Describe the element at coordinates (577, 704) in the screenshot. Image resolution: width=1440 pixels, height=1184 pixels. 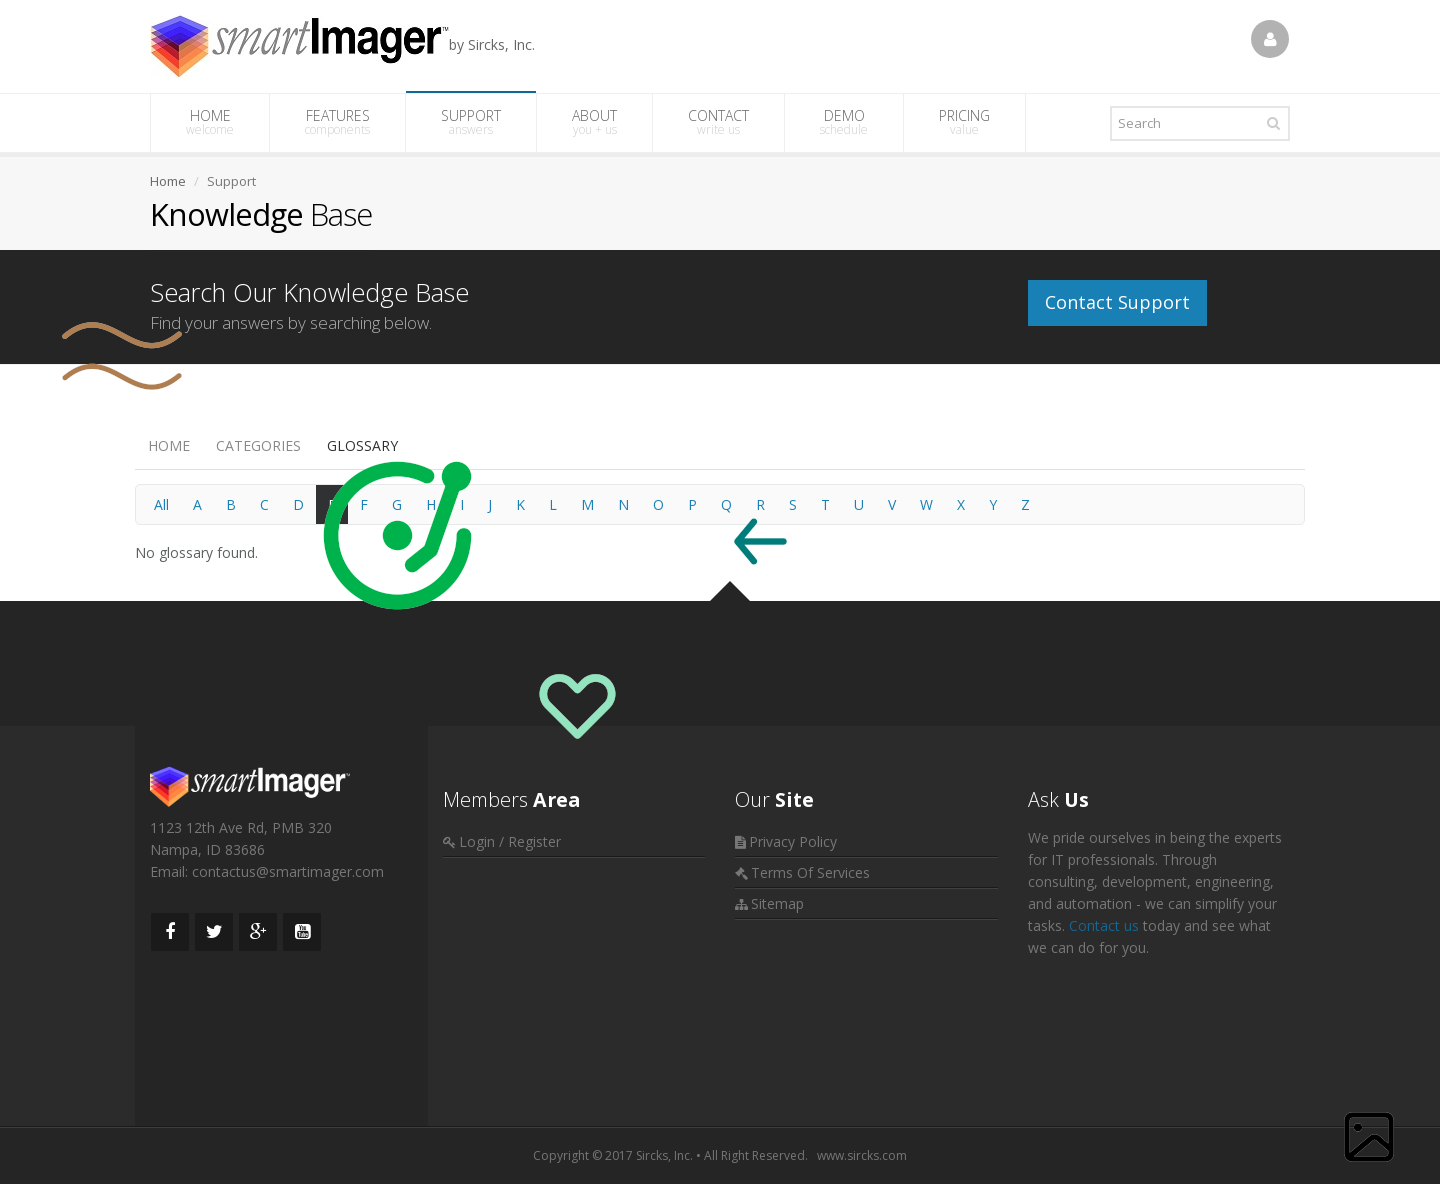
I see `add to favorites` at that location.